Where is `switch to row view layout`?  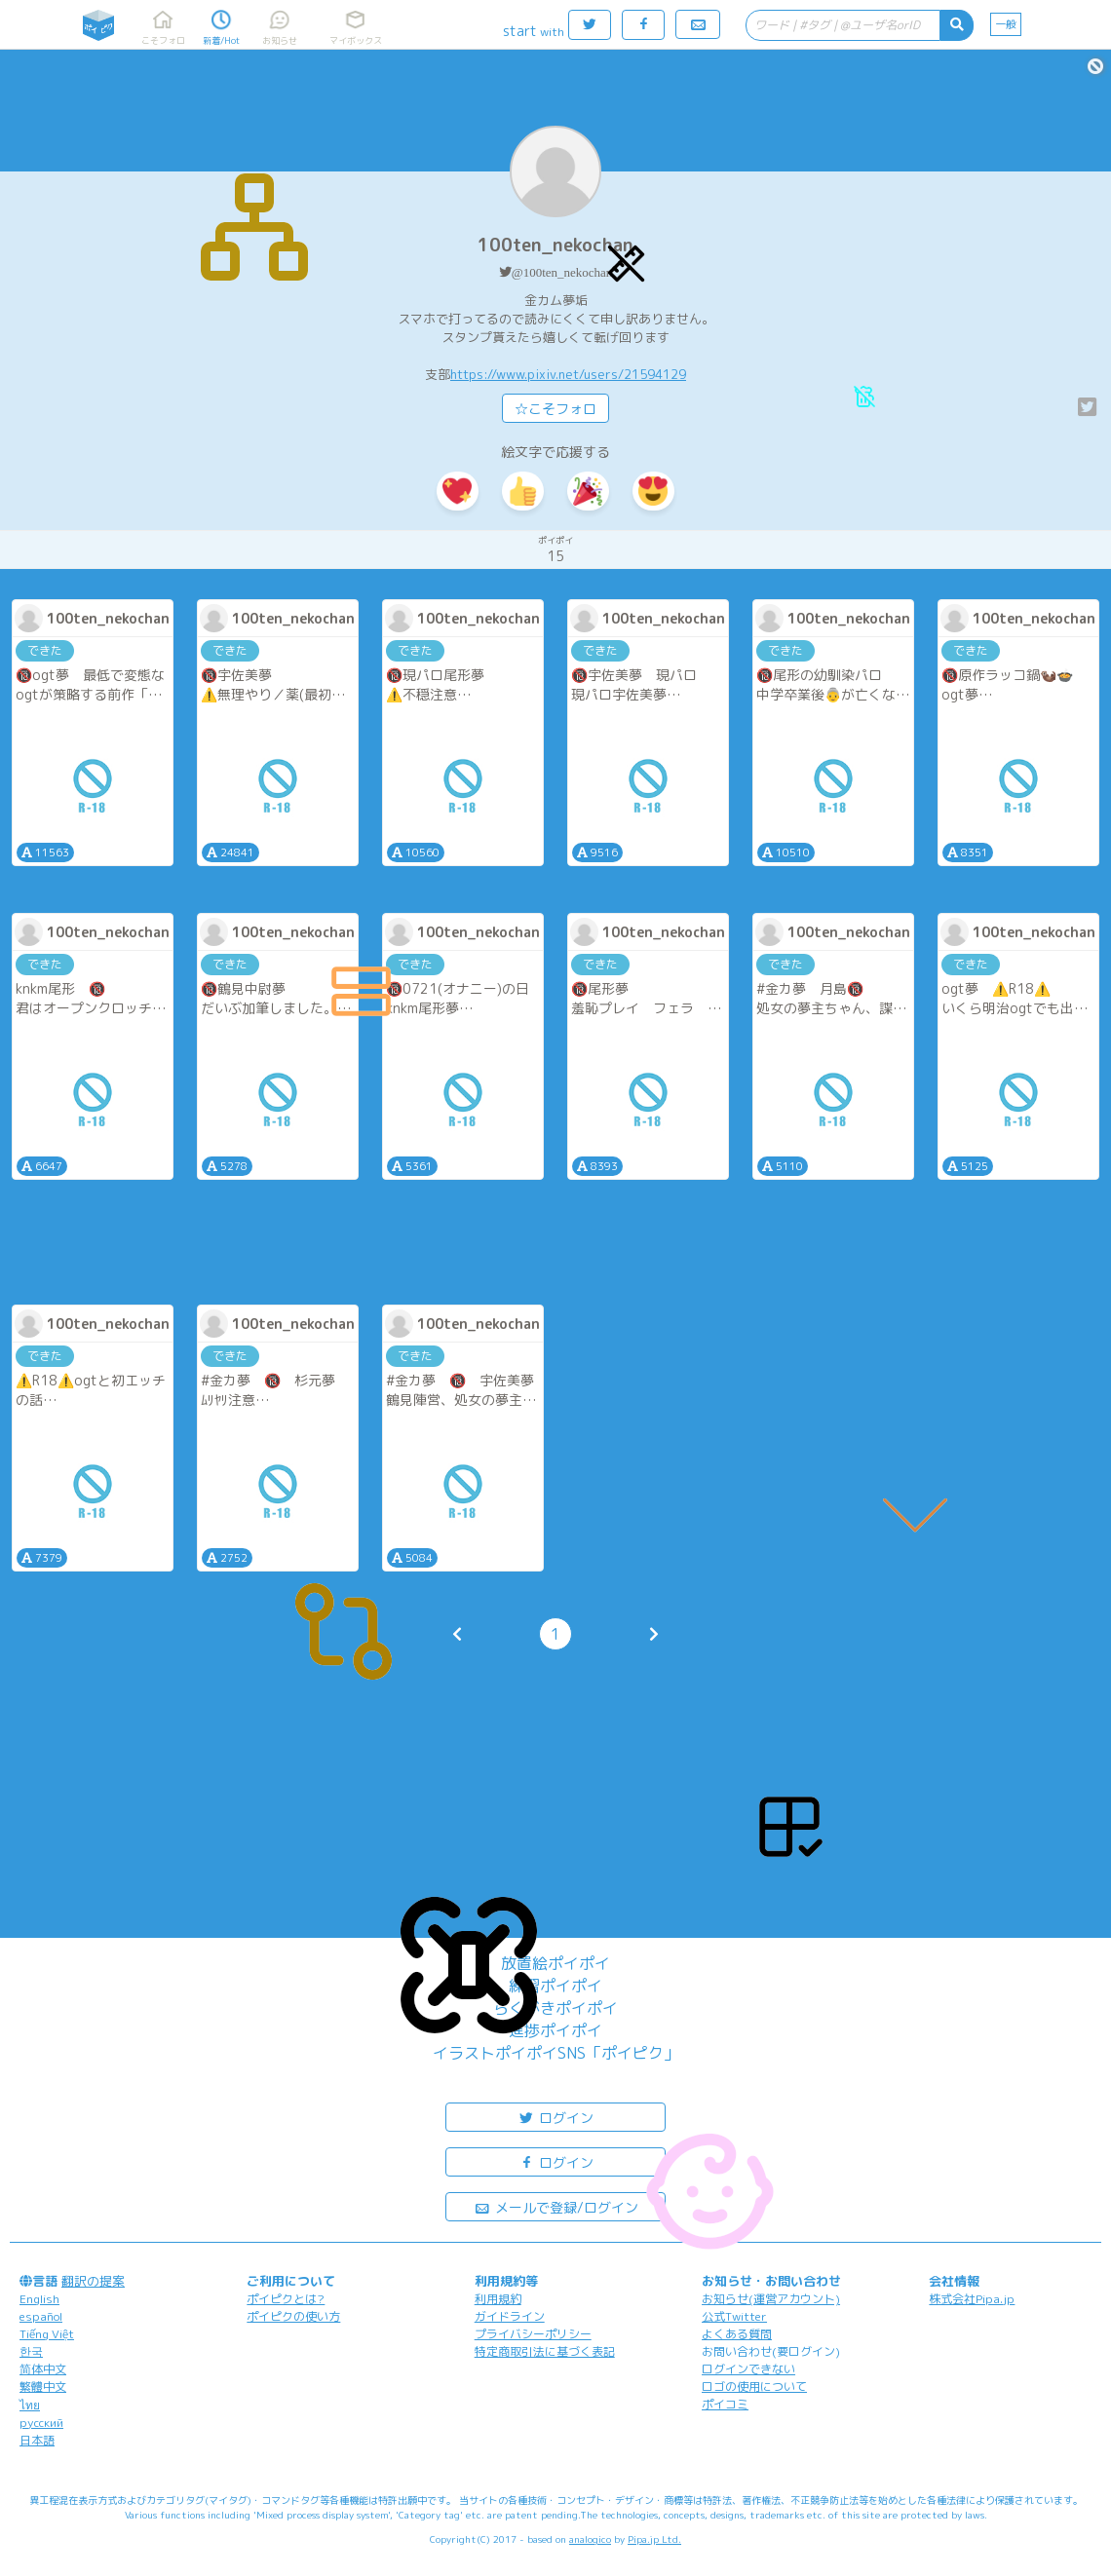
switch to row view layout is located at coordinates (361, 991).